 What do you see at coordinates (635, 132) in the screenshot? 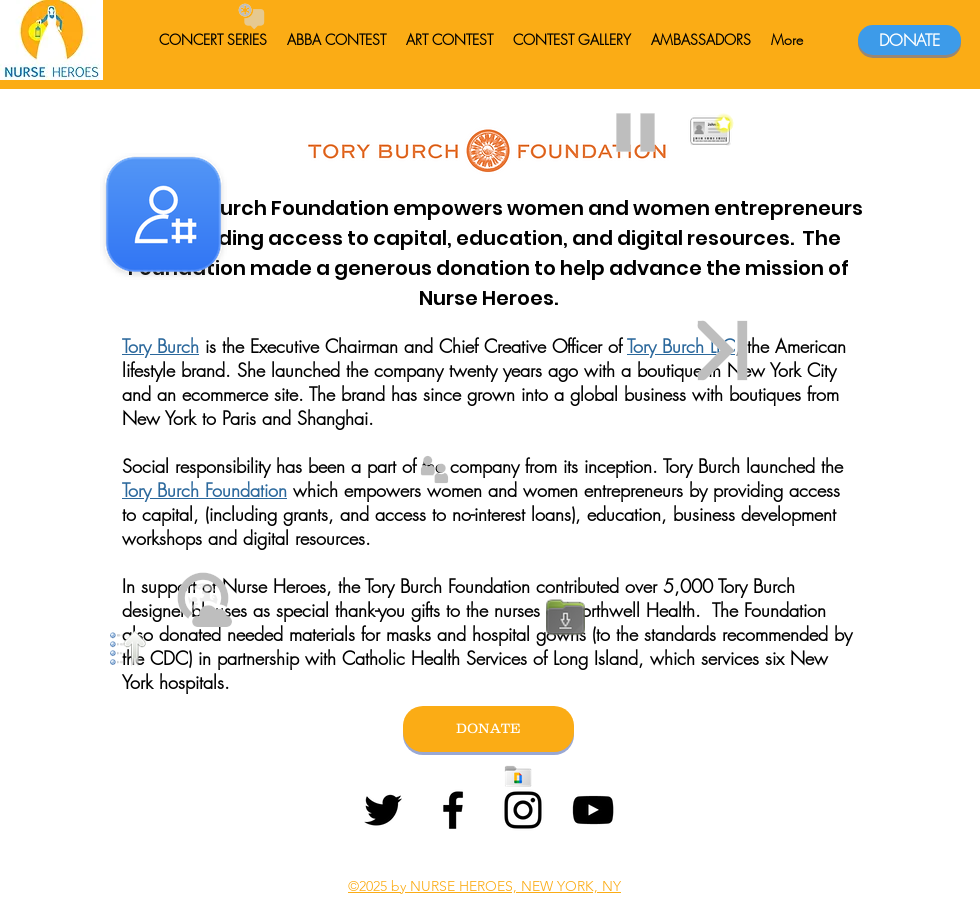
I see `pause media playback` at bounding box center [635, 132].